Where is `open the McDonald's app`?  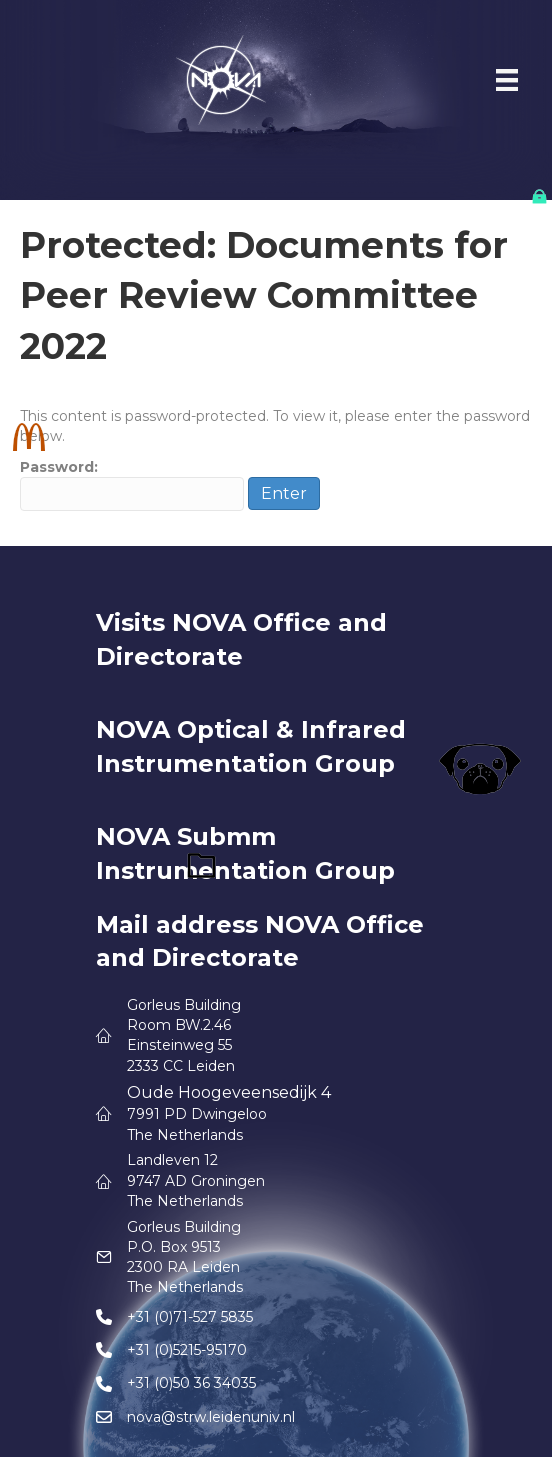
open the McDonald's app is located at coordinates (29, 437).